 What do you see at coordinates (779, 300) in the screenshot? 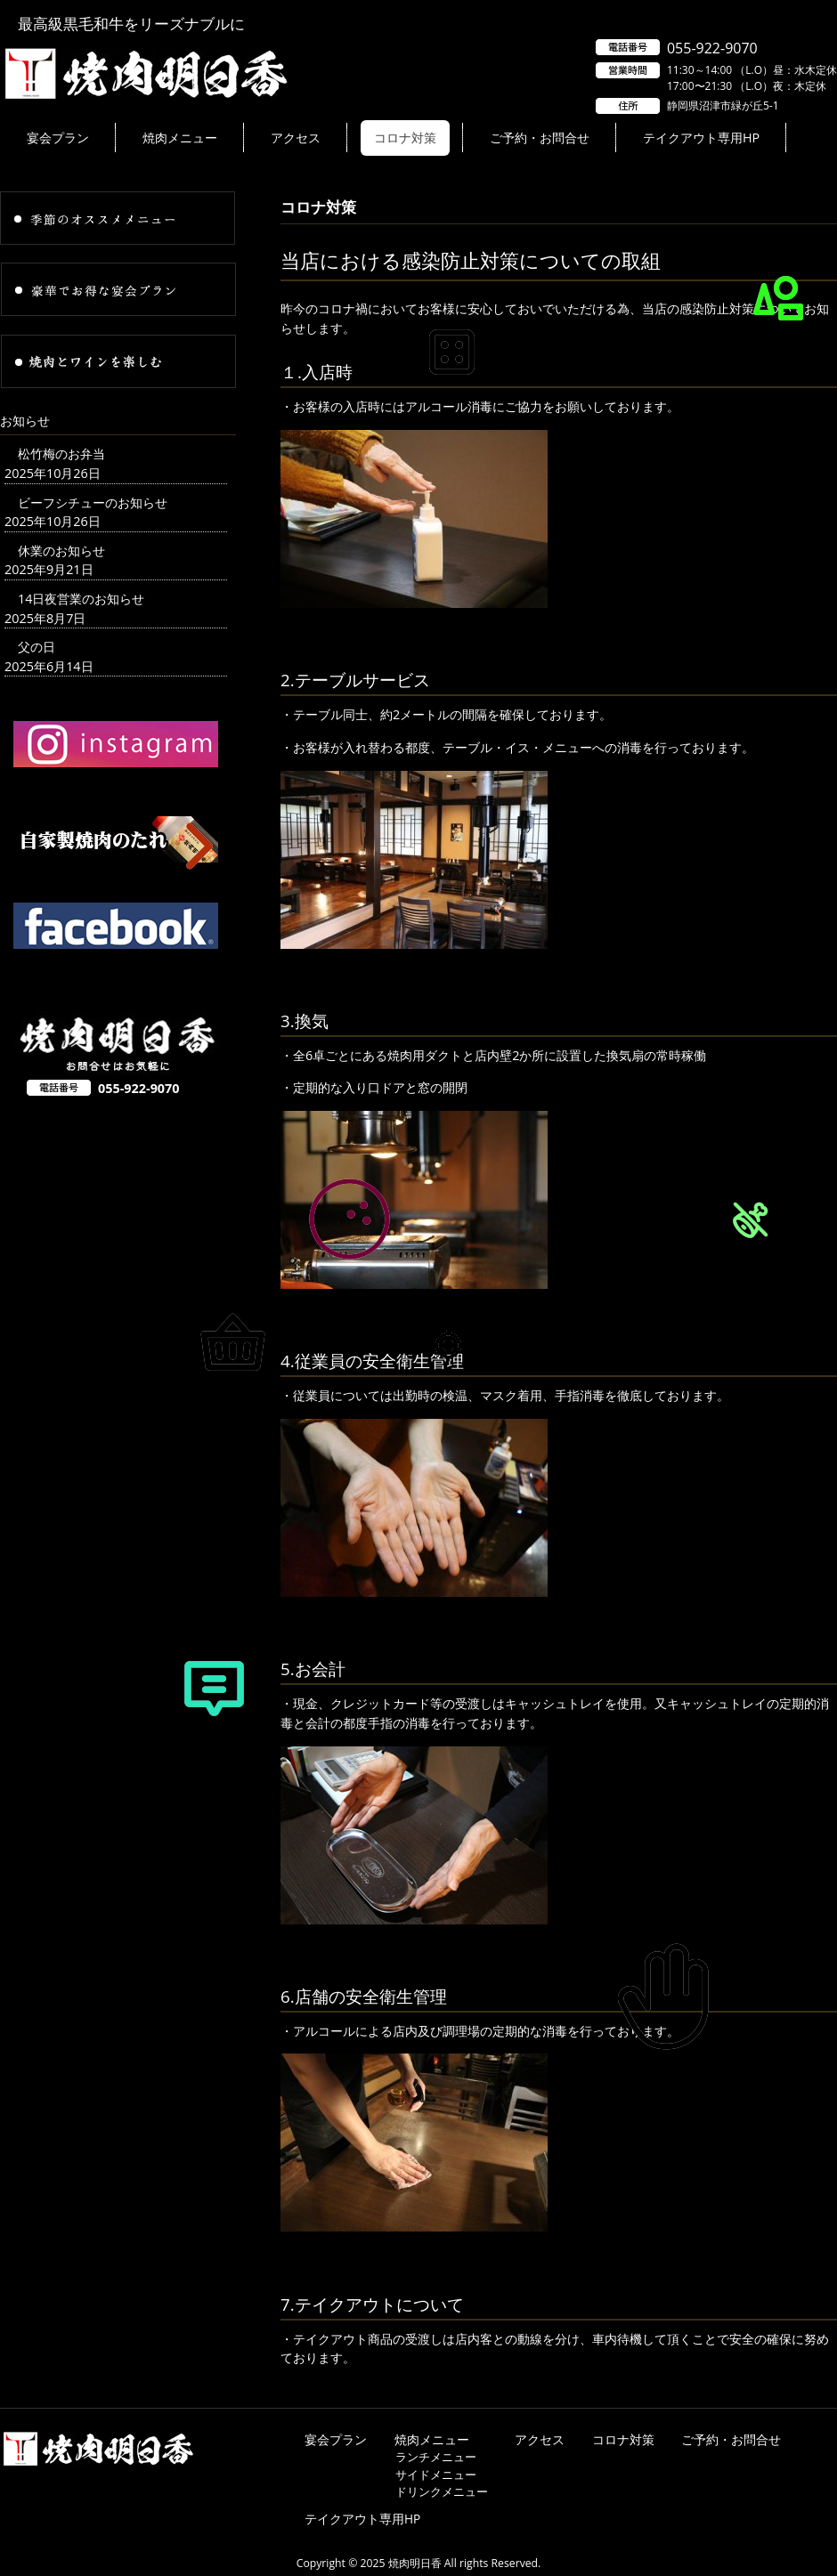
I see `access shape tools or drawing options` at bounding box center [779, 300].